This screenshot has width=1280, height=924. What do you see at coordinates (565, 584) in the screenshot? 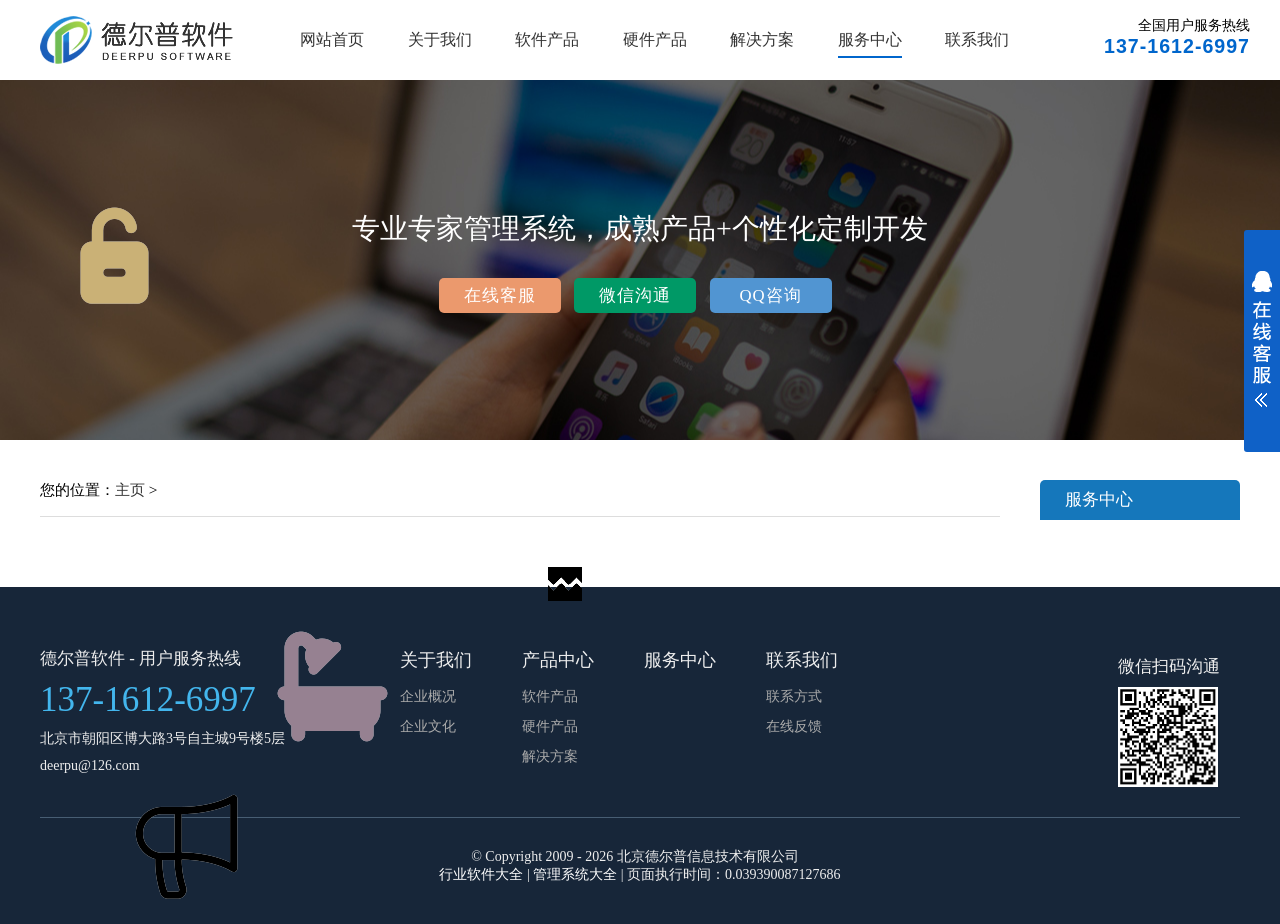
I see `indicates image failed to load` at bounding box center [565, 584].